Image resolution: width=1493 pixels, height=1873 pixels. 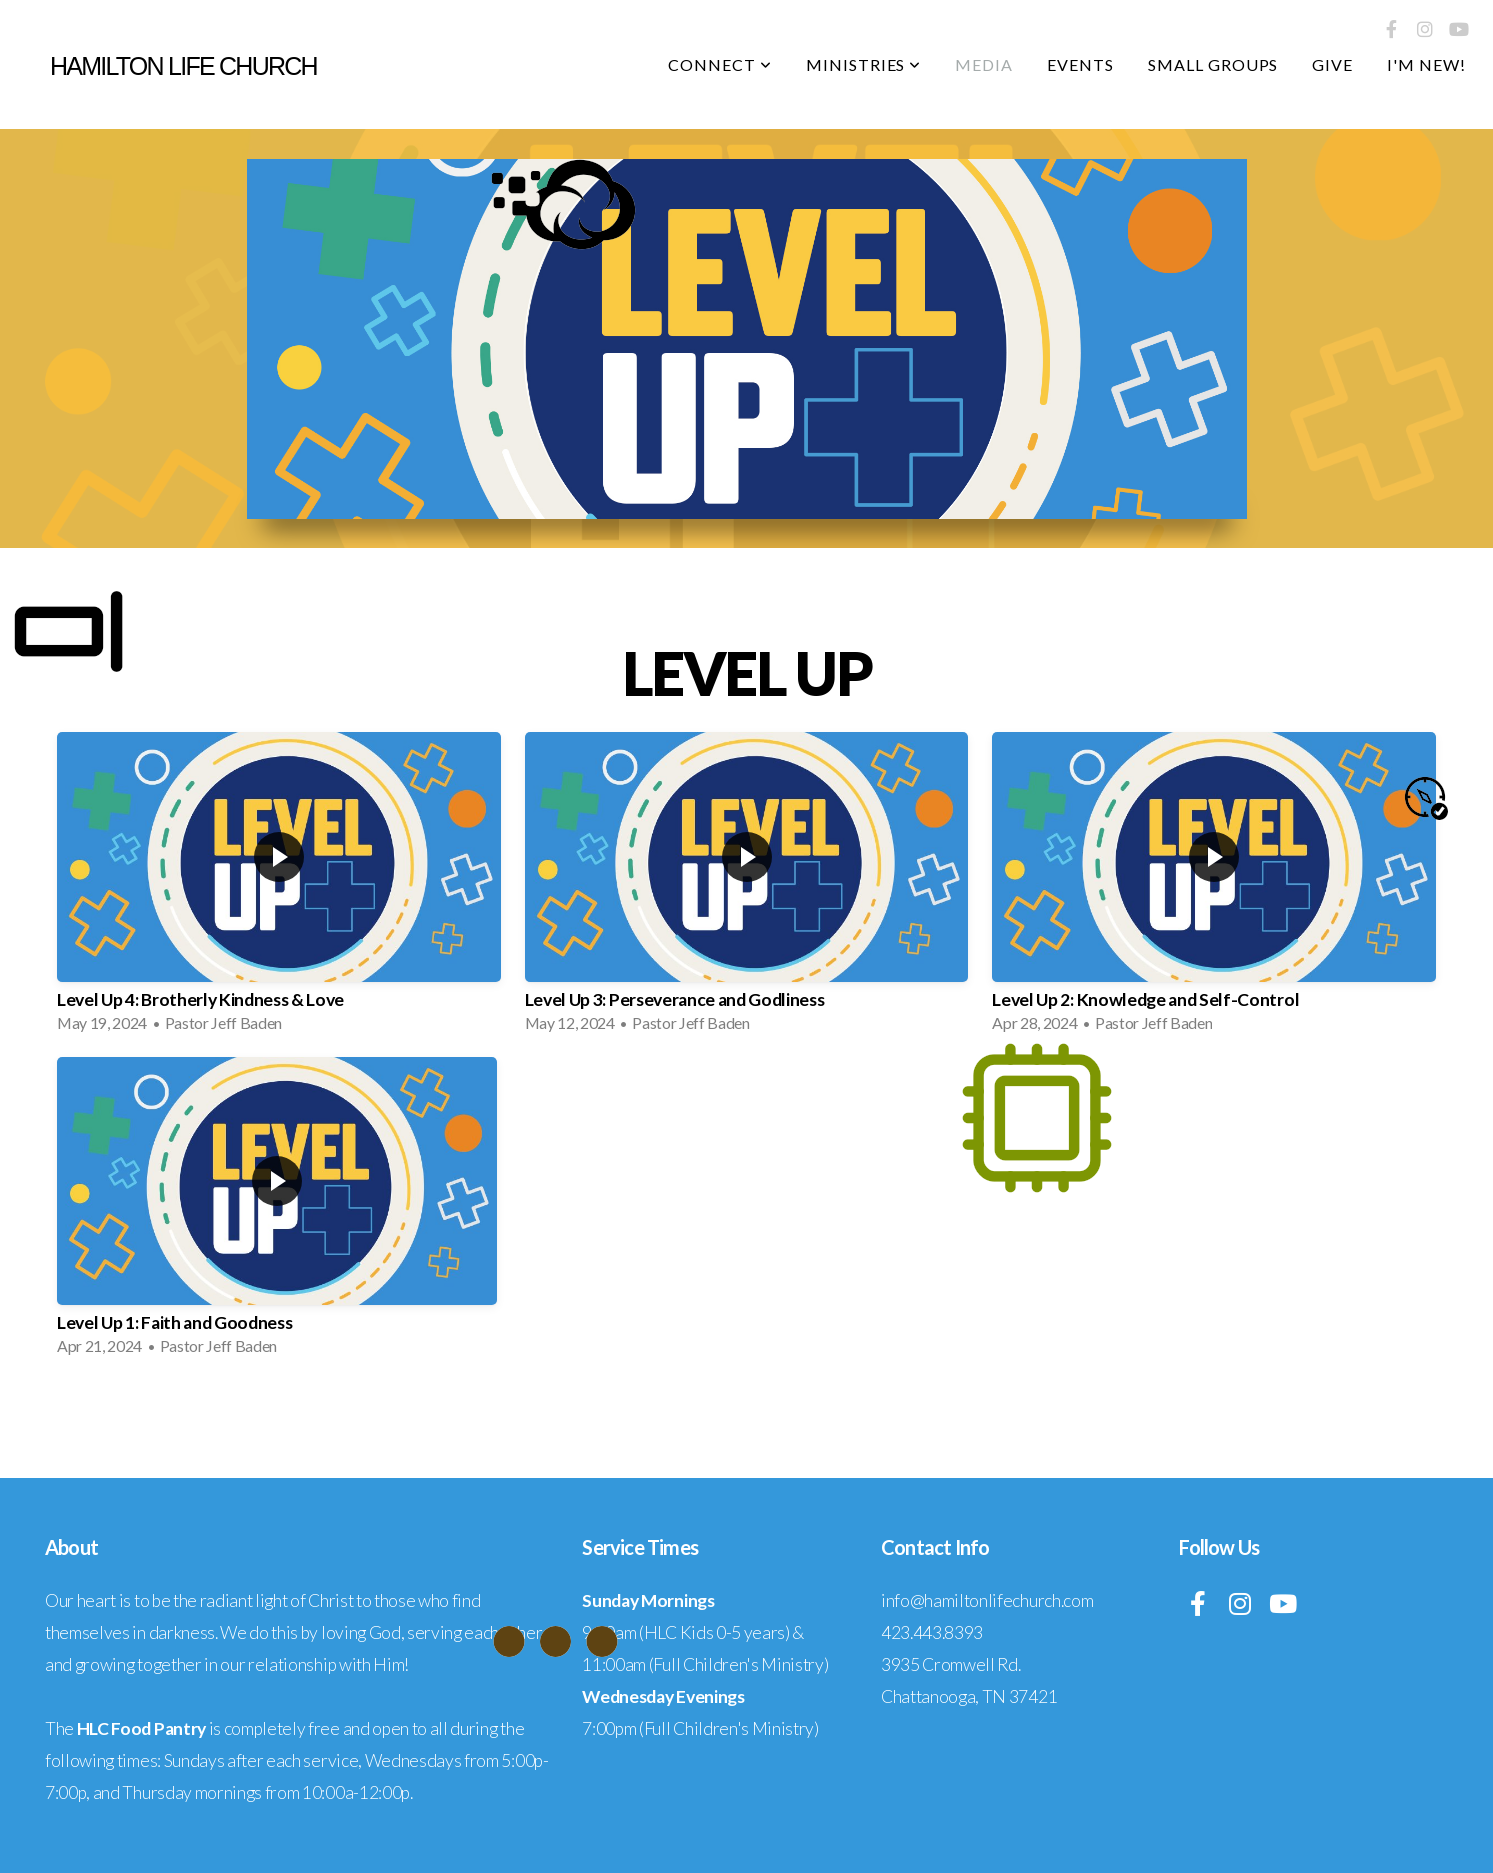 I want to click on access more options or actions, so click(x=555, y=1641).